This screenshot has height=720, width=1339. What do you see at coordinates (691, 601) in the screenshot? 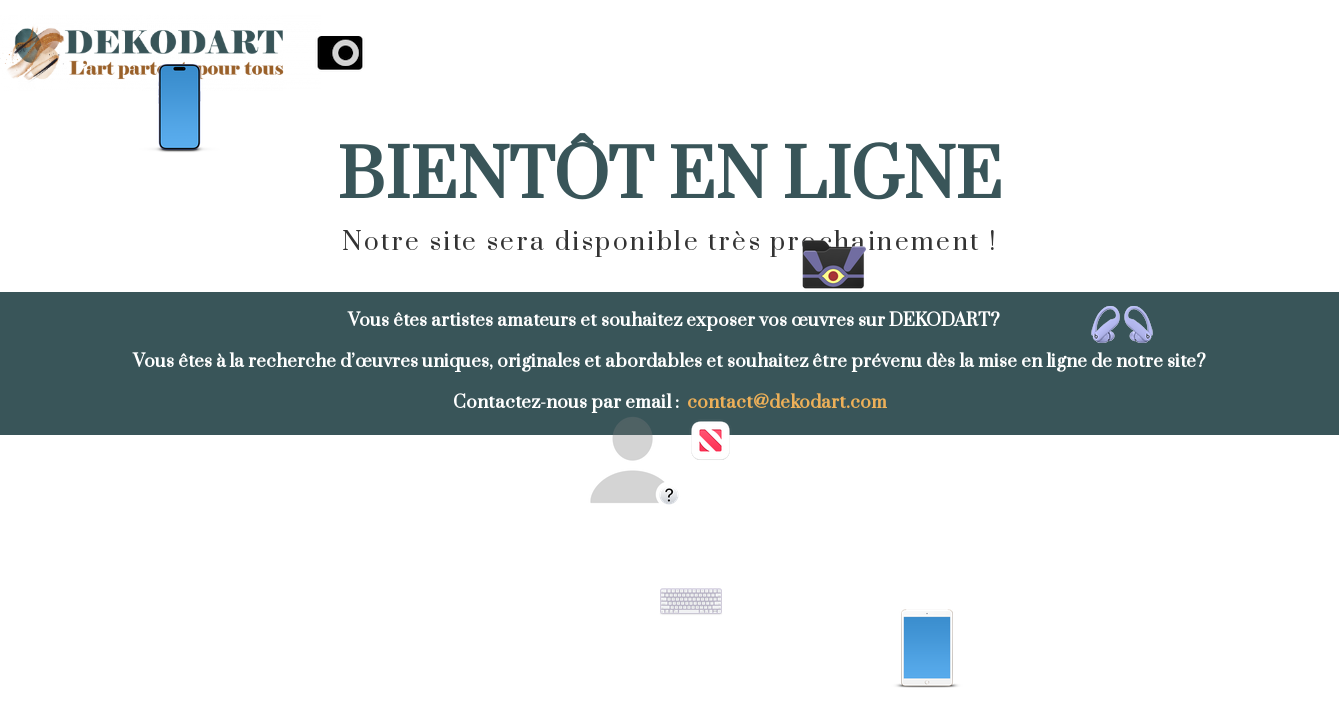
I see `connect a bluetooth keyboard` at bounding box center [691, 601].